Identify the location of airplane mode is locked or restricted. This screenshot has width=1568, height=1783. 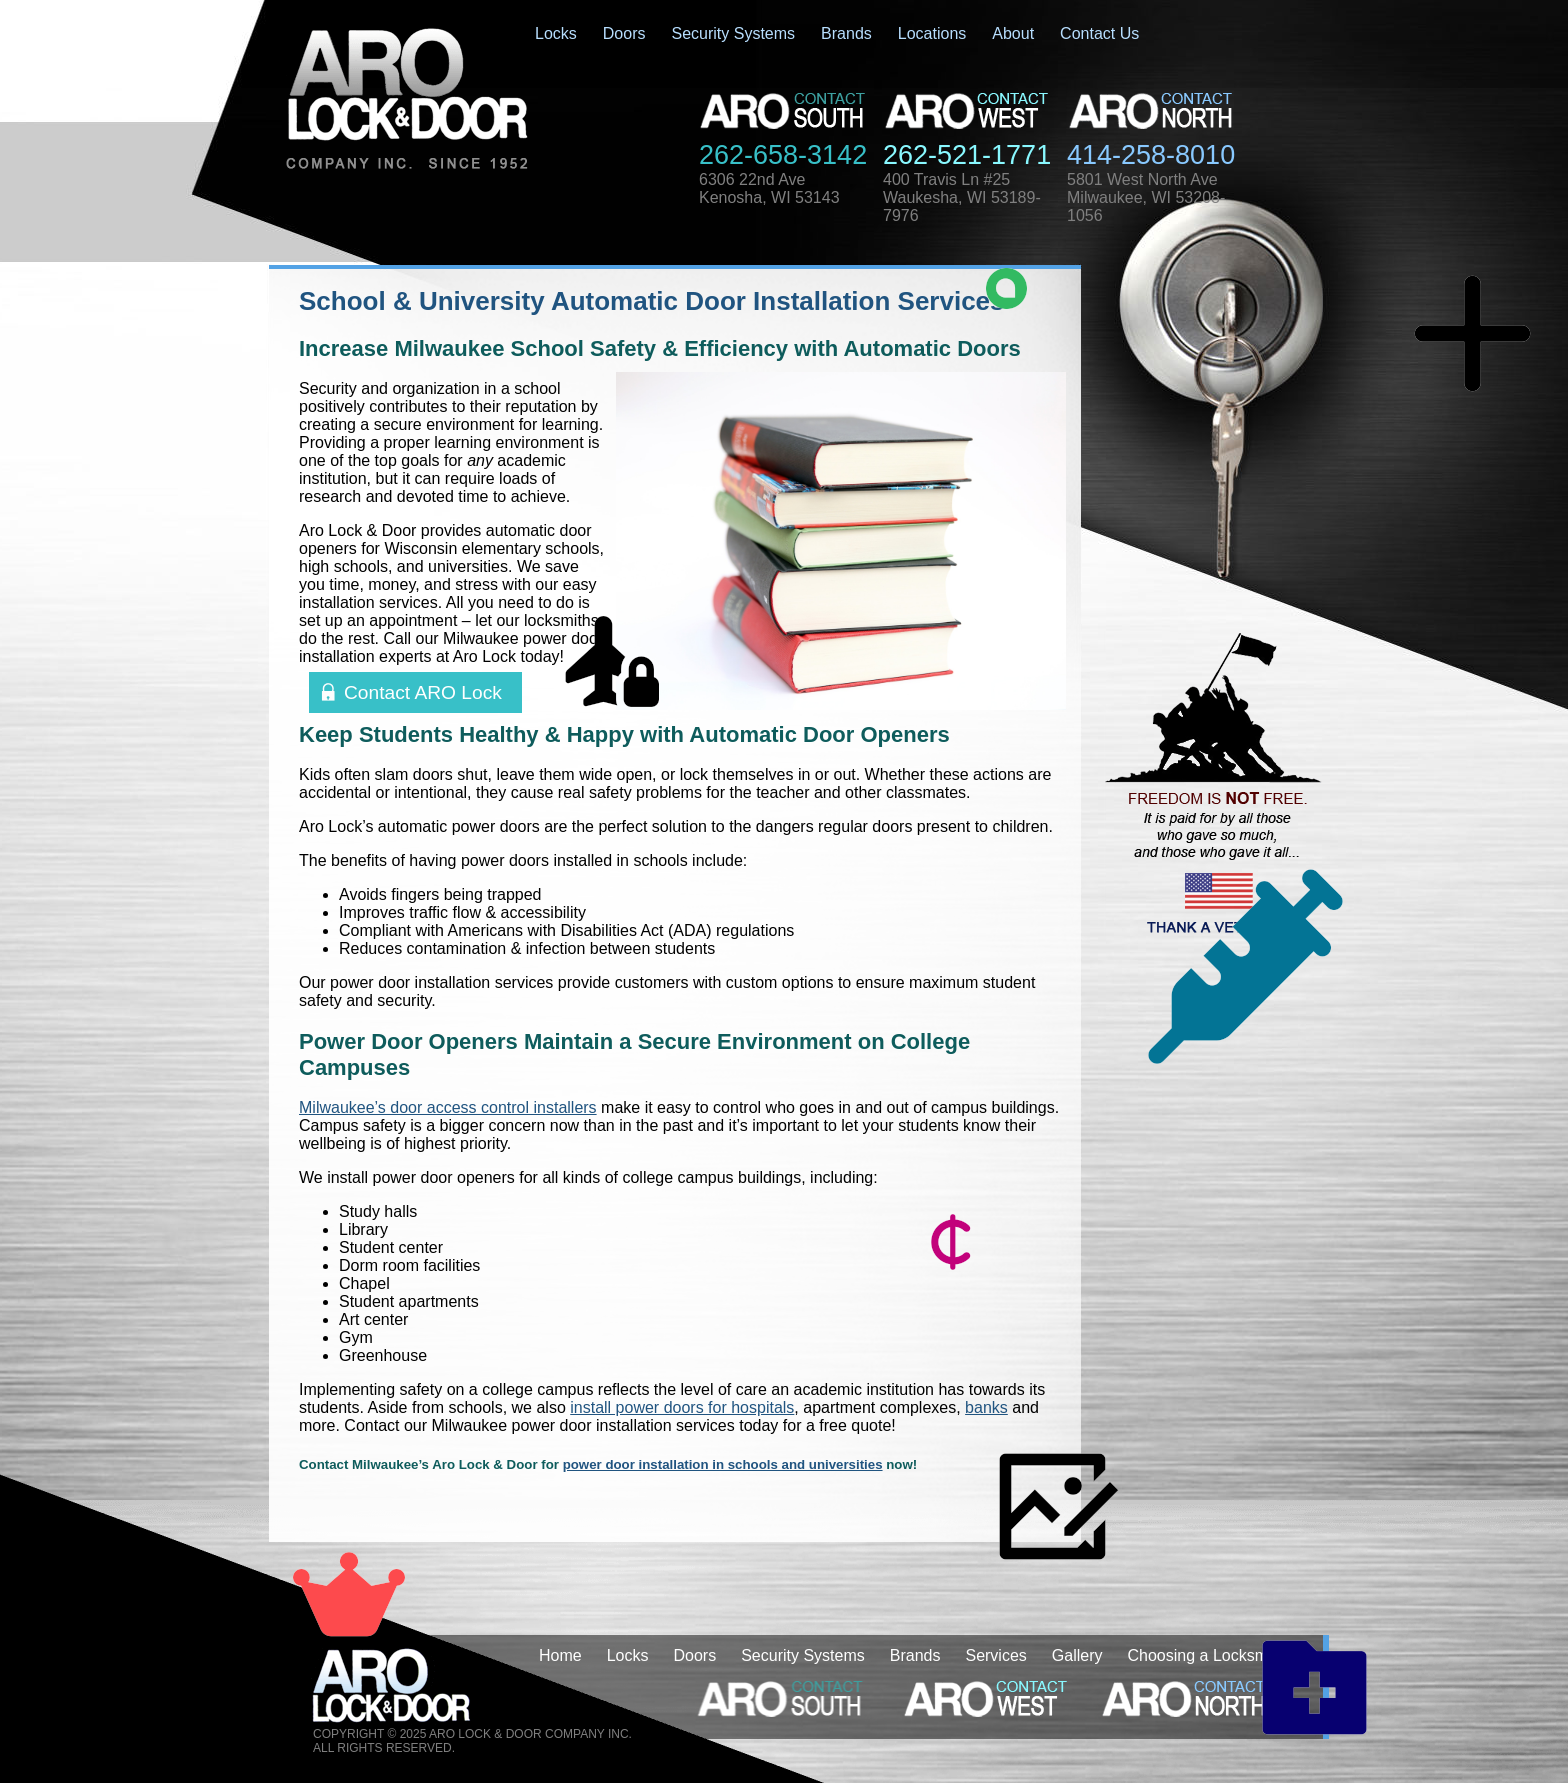
(608, 661).